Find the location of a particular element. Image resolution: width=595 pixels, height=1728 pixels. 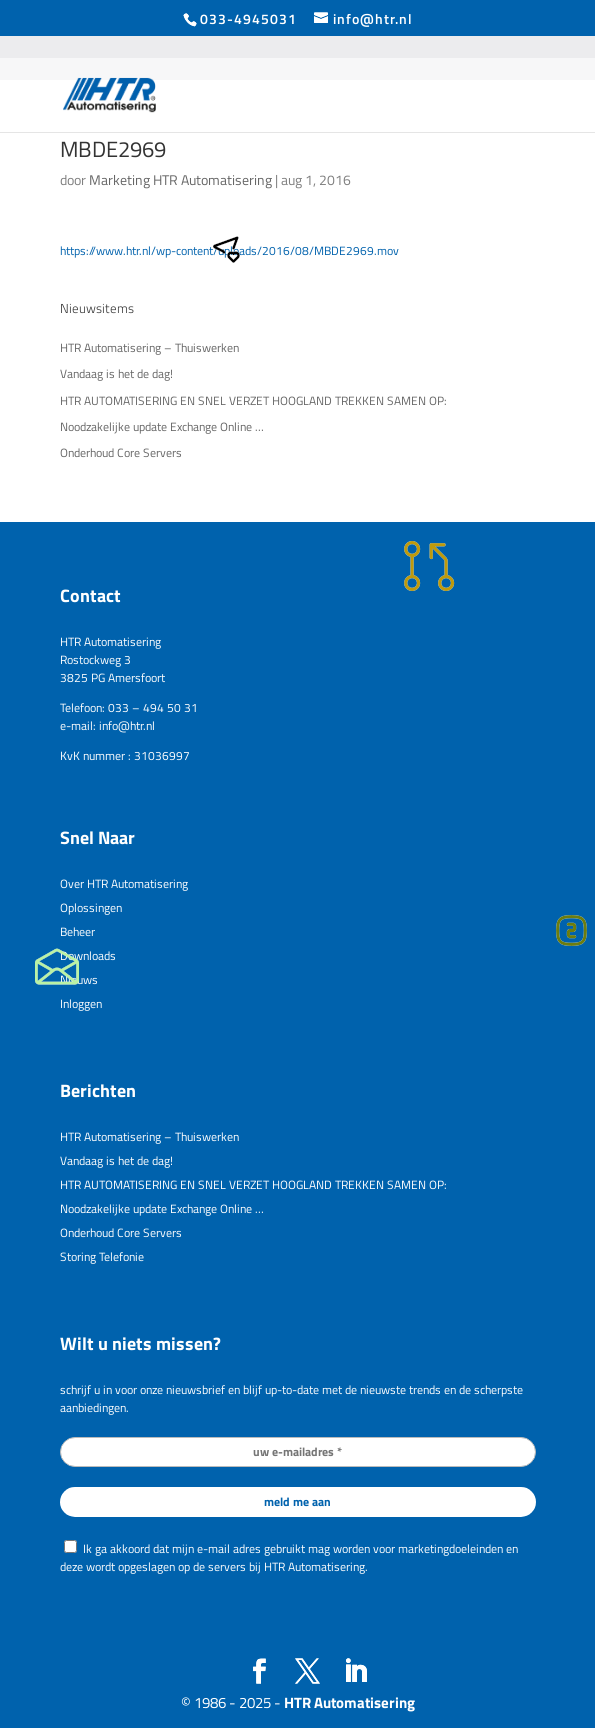

create a new pull request is located at coordinates (427, 566).